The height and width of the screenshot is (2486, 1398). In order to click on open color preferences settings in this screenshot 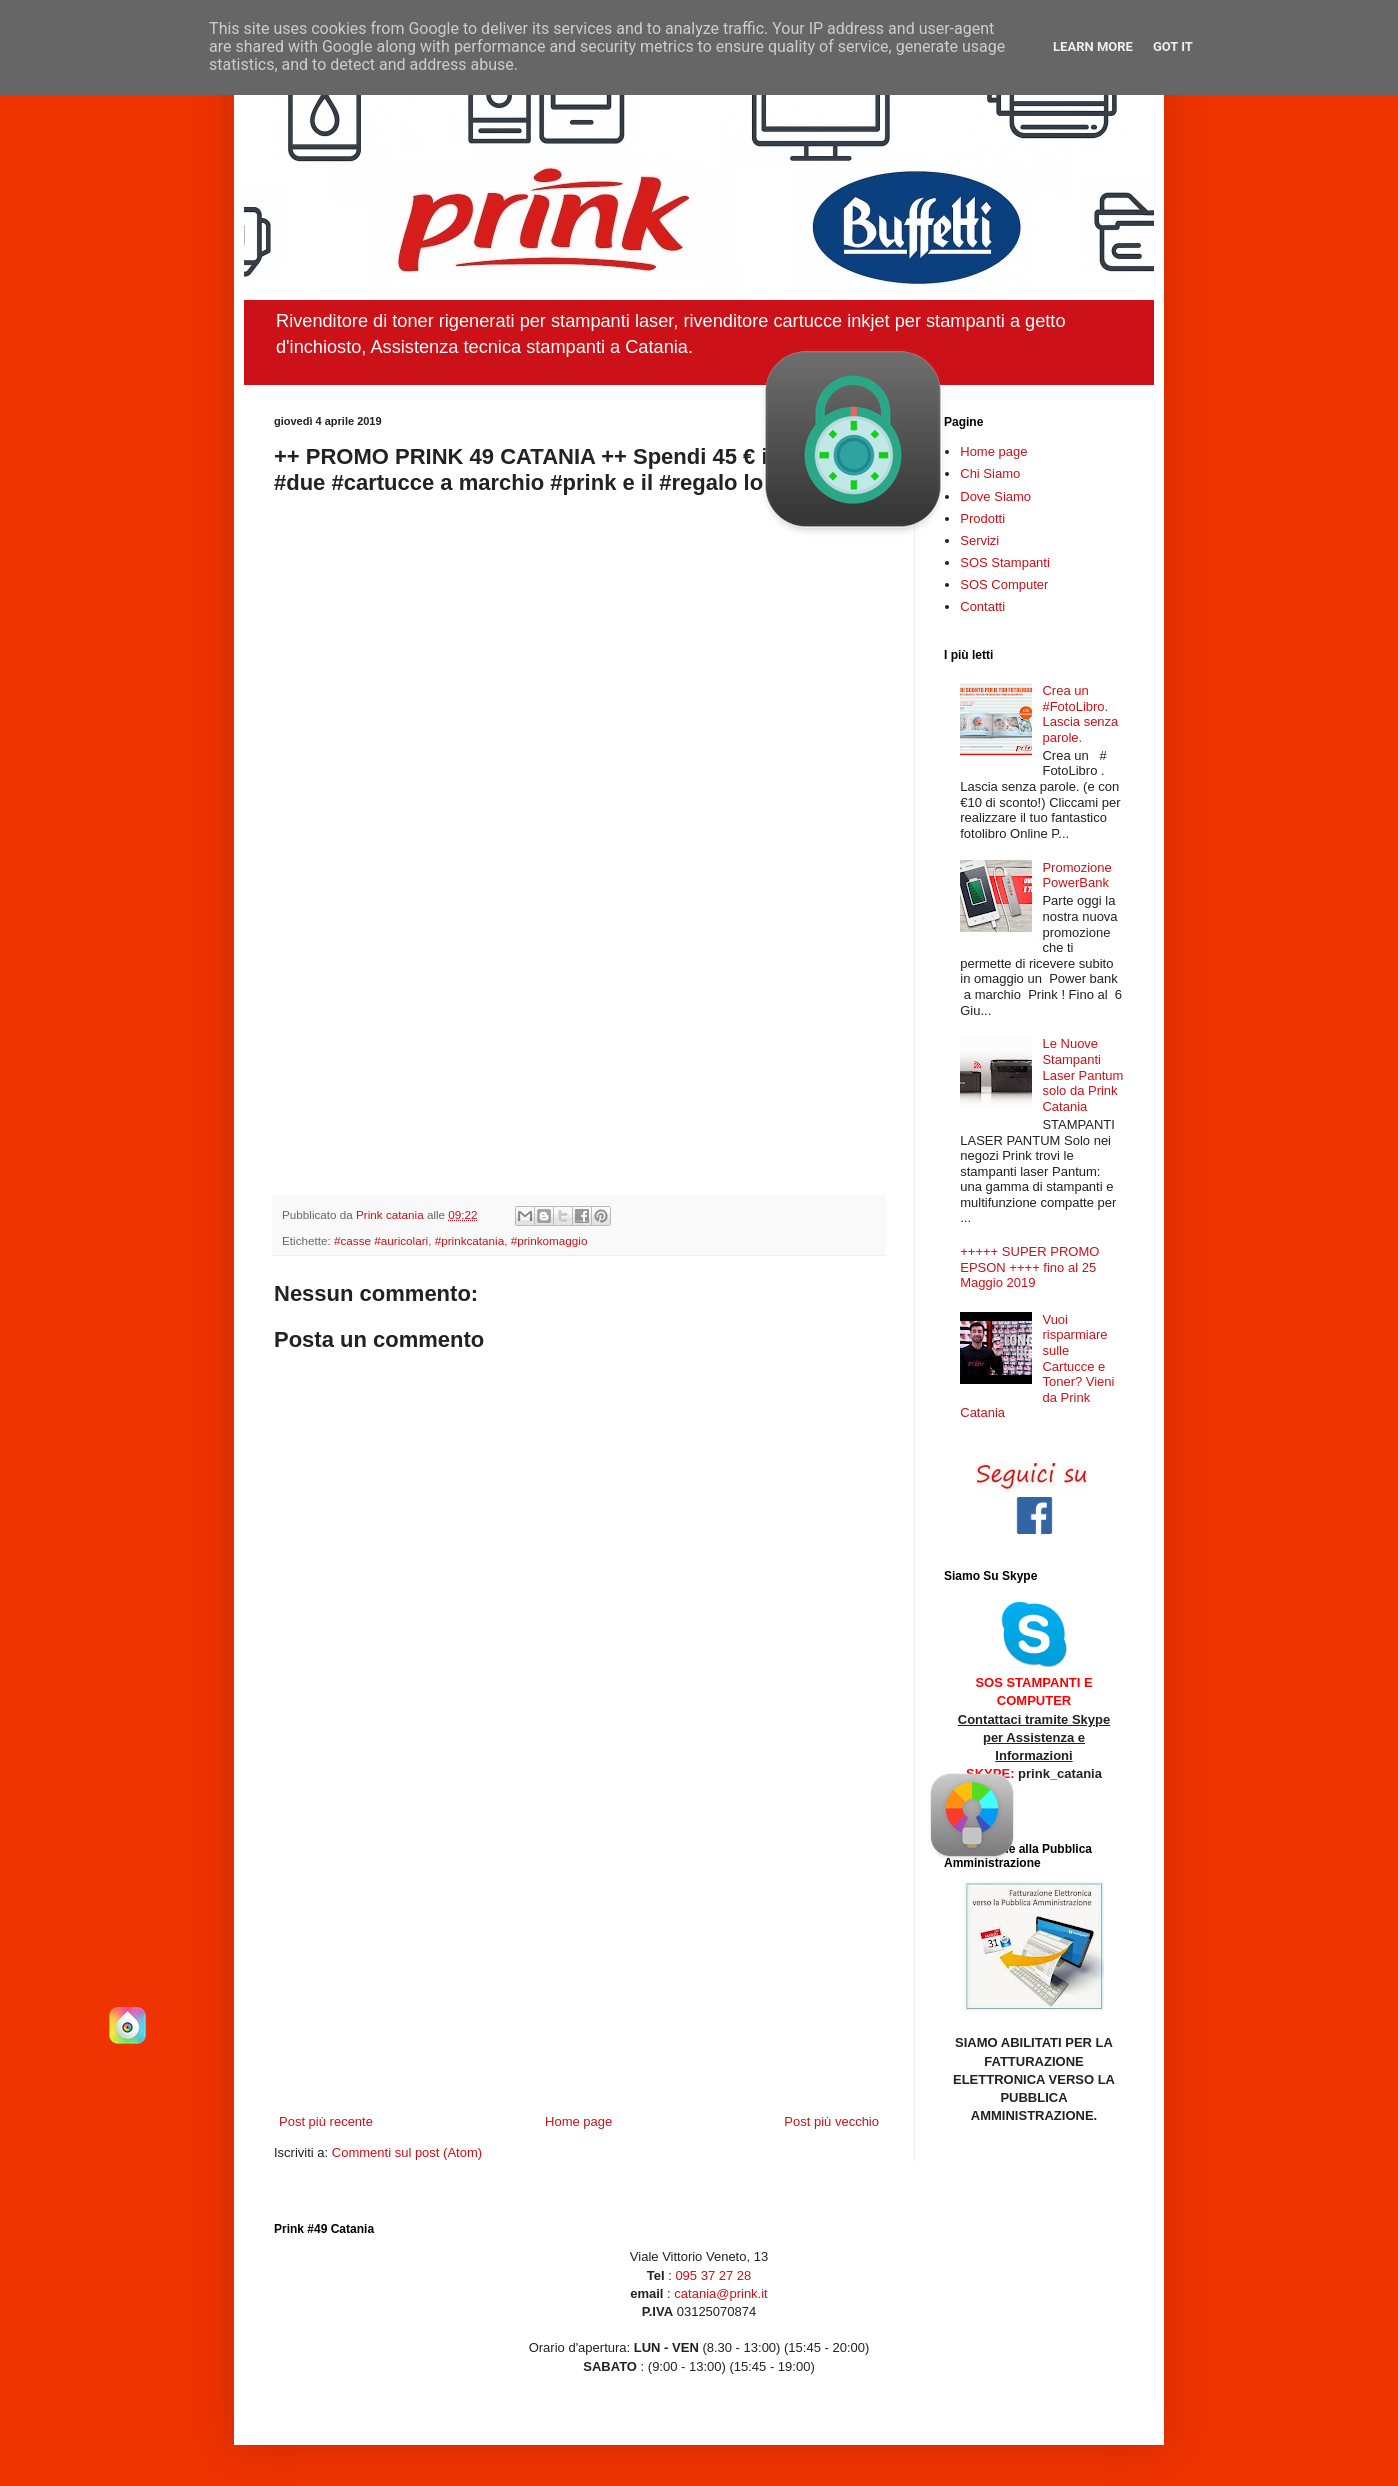, I will do `click(127, 2025)`.